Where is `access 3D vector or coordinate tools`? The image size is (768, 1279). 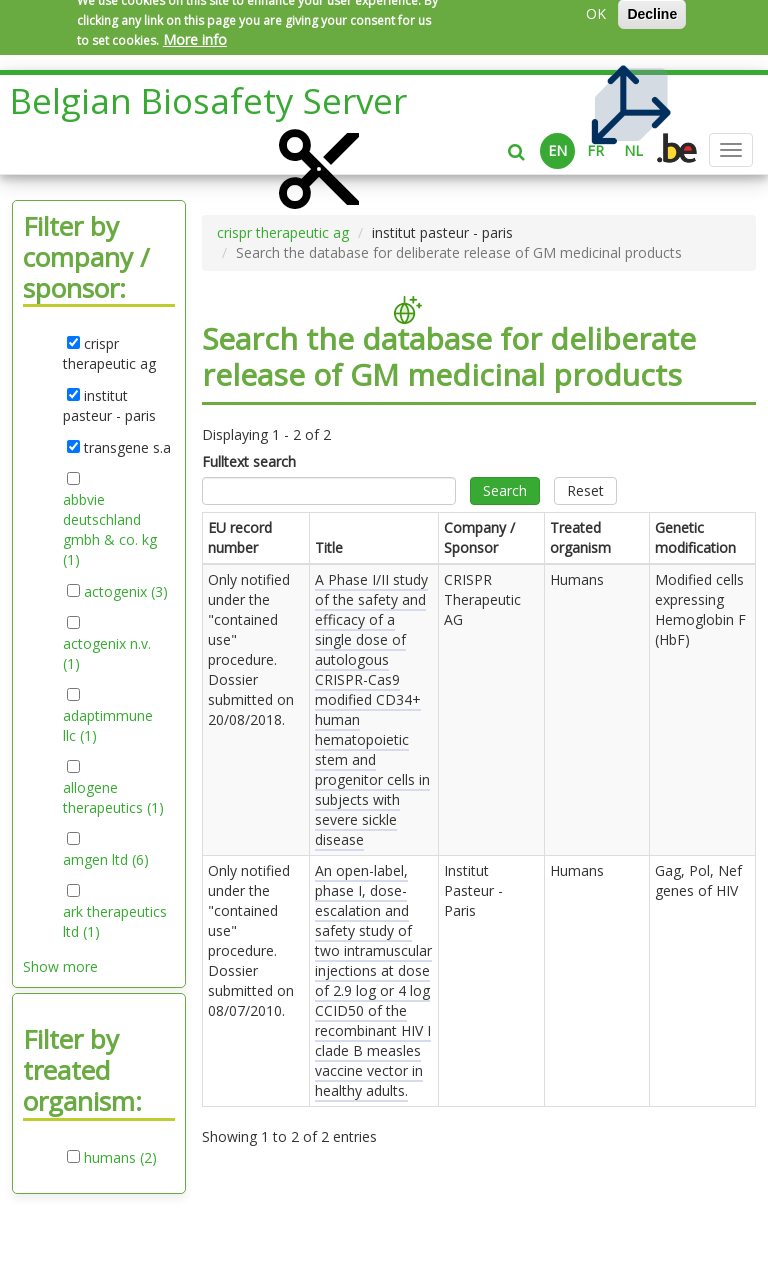 access 3D vector or coordinate tools is located at coordinates (626, 109).